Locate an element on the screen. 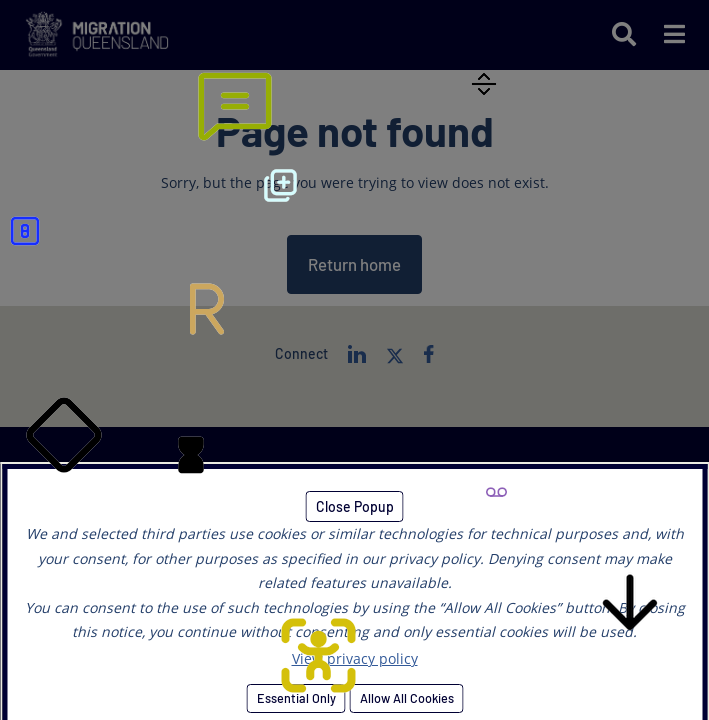 The image size is (709, 720). access voicemail messages is located at coordinates (496, 492).